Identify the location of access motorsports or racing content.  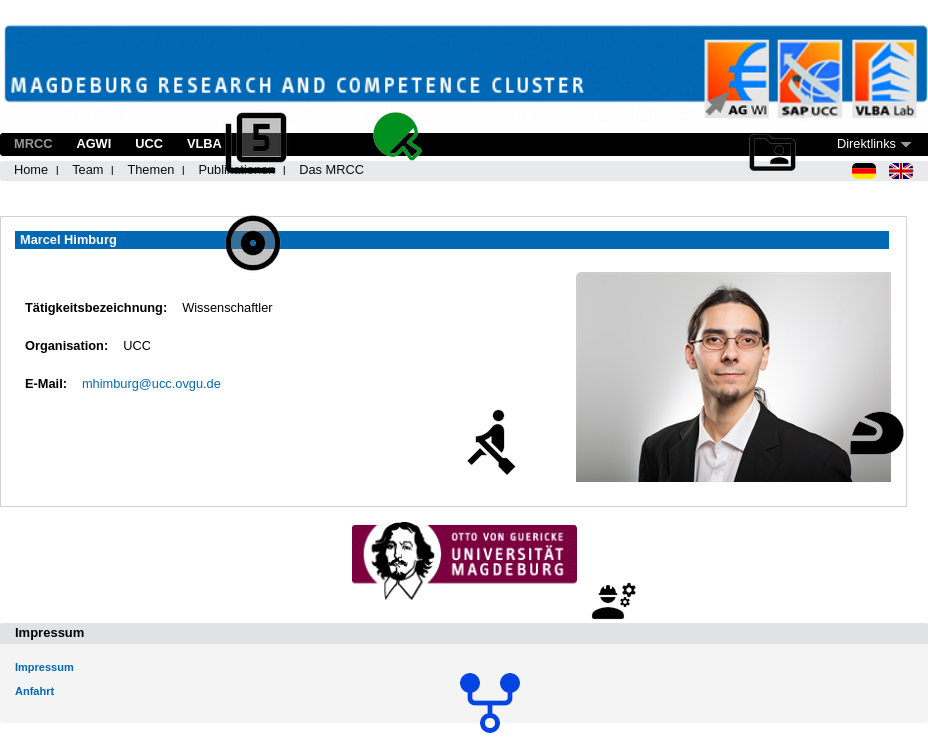
(877, 433).